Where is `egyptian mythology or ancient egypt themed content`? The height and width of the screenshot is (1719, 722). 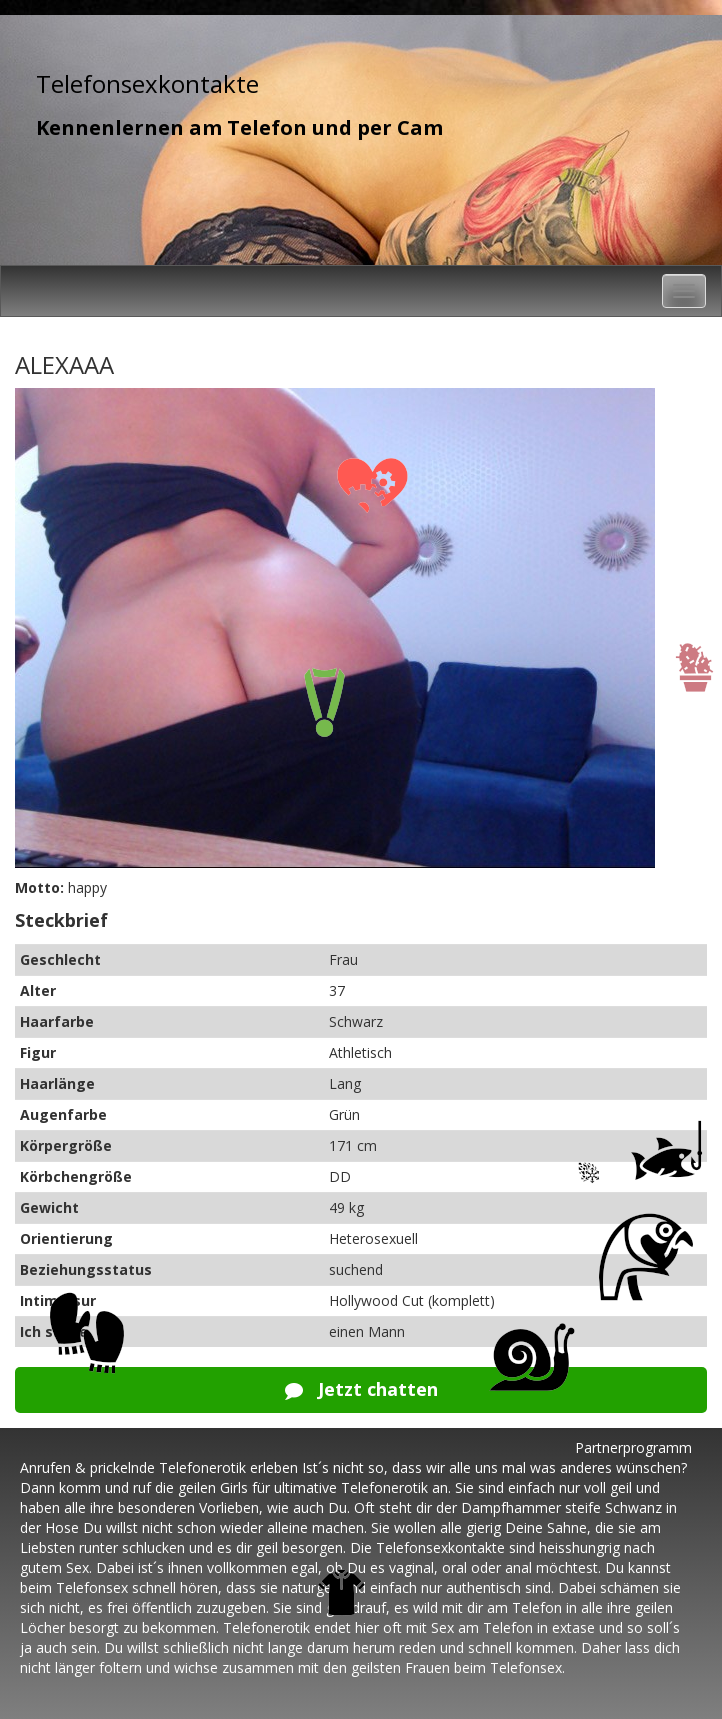 egyptian mythology or ancient egypt themed content is located at coordinates (646, 1257).